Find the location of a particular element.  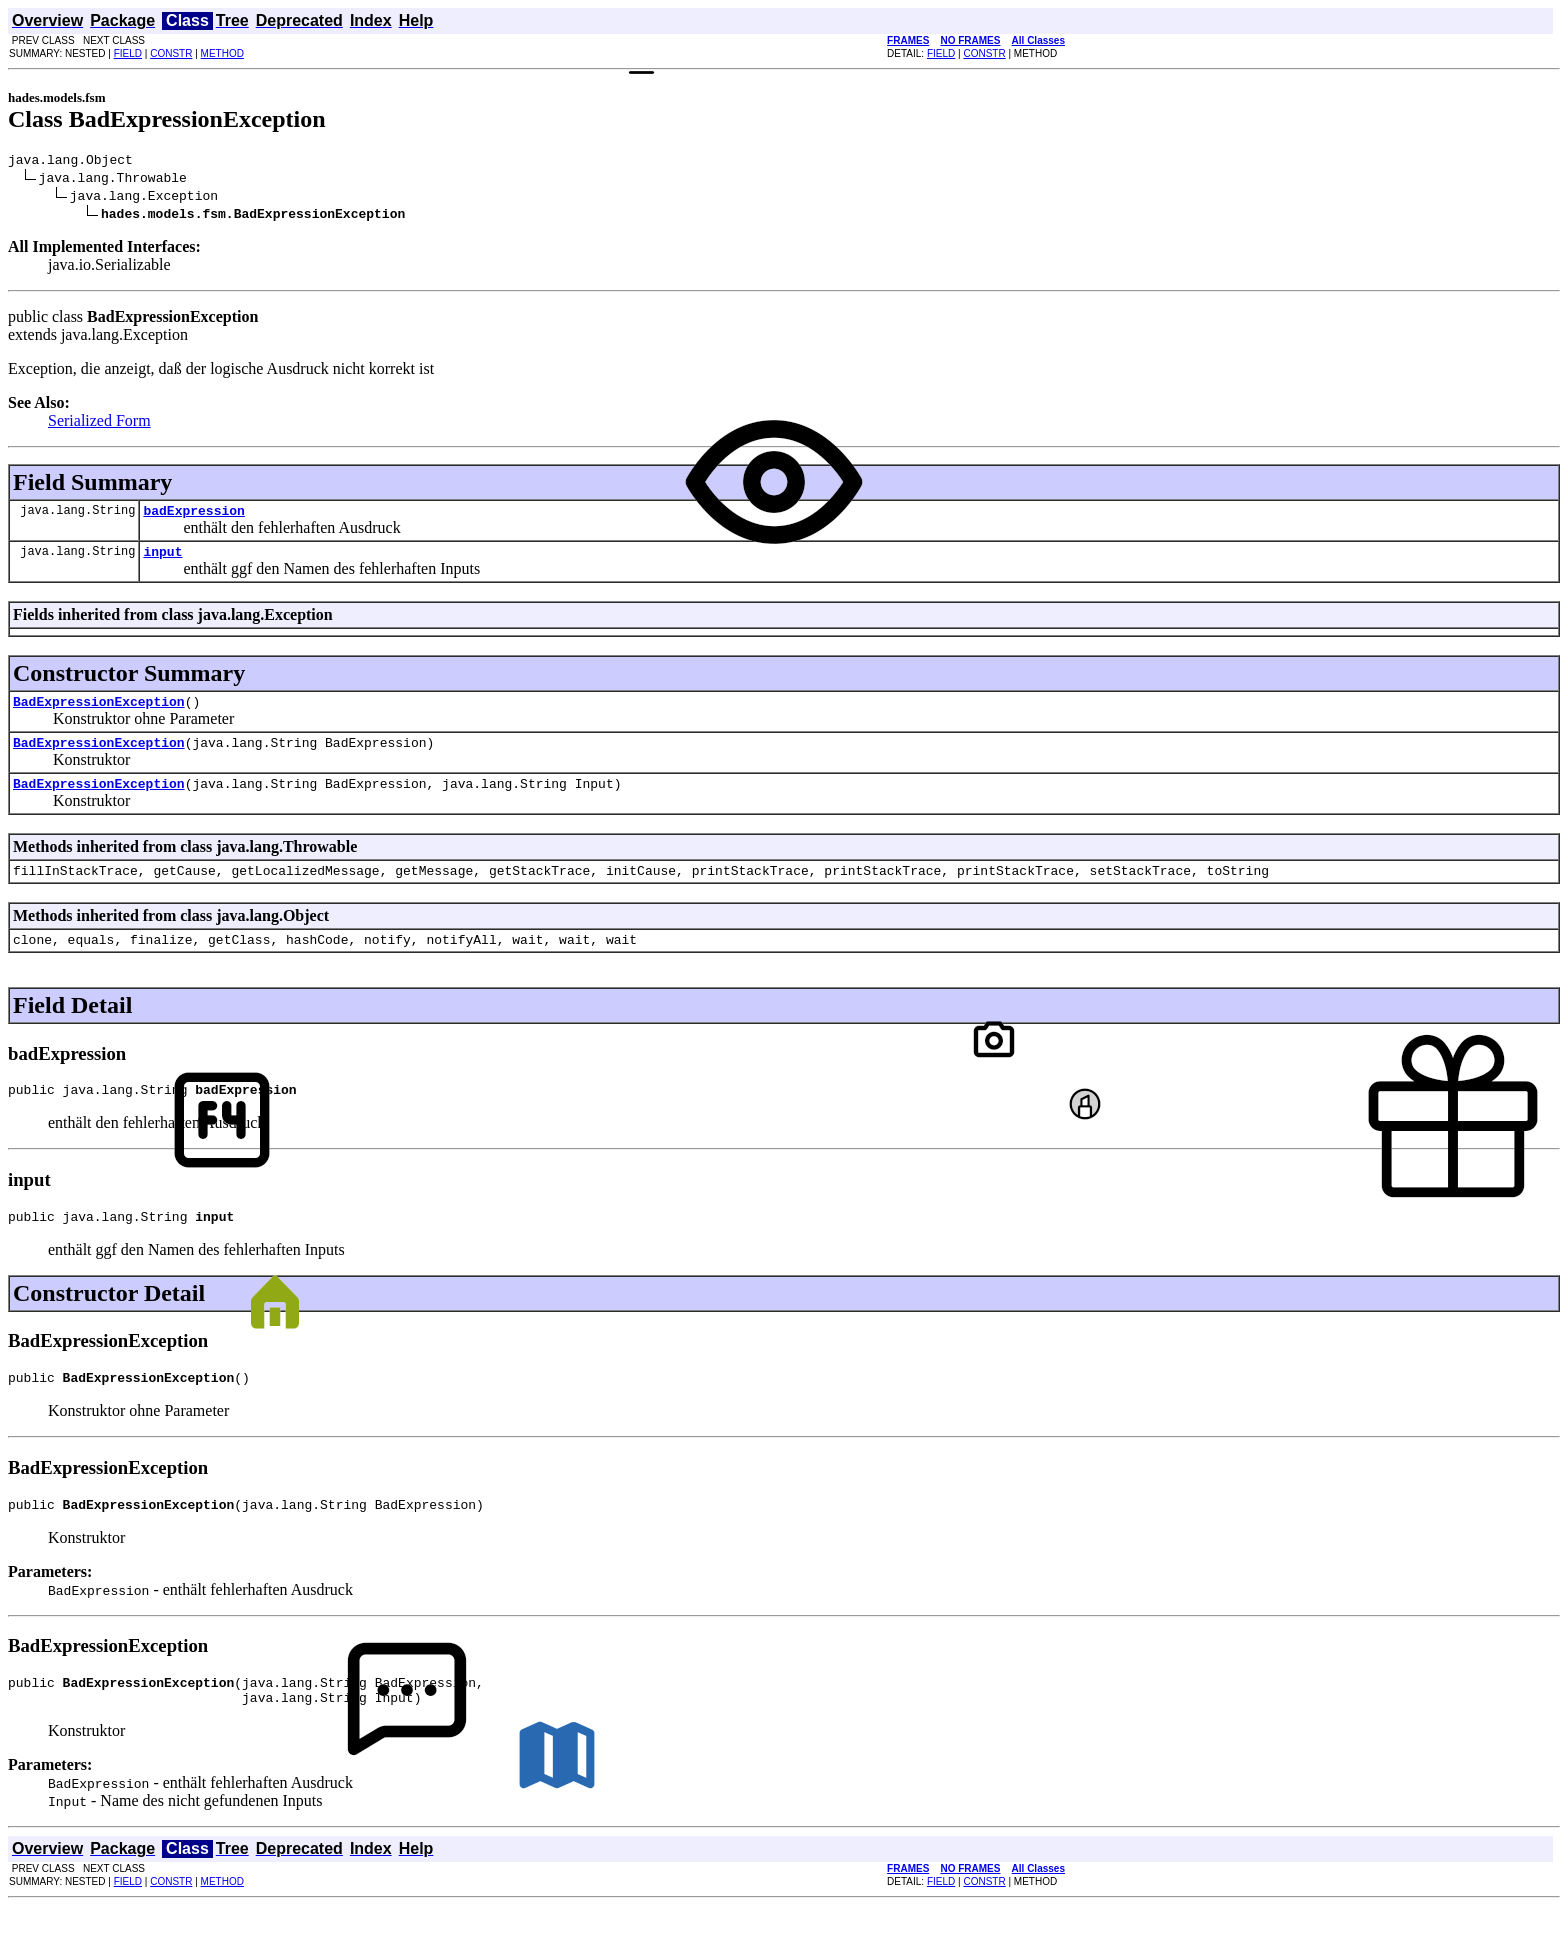

press F4 keyboard shortcut is located at coordinates (222, 1120).